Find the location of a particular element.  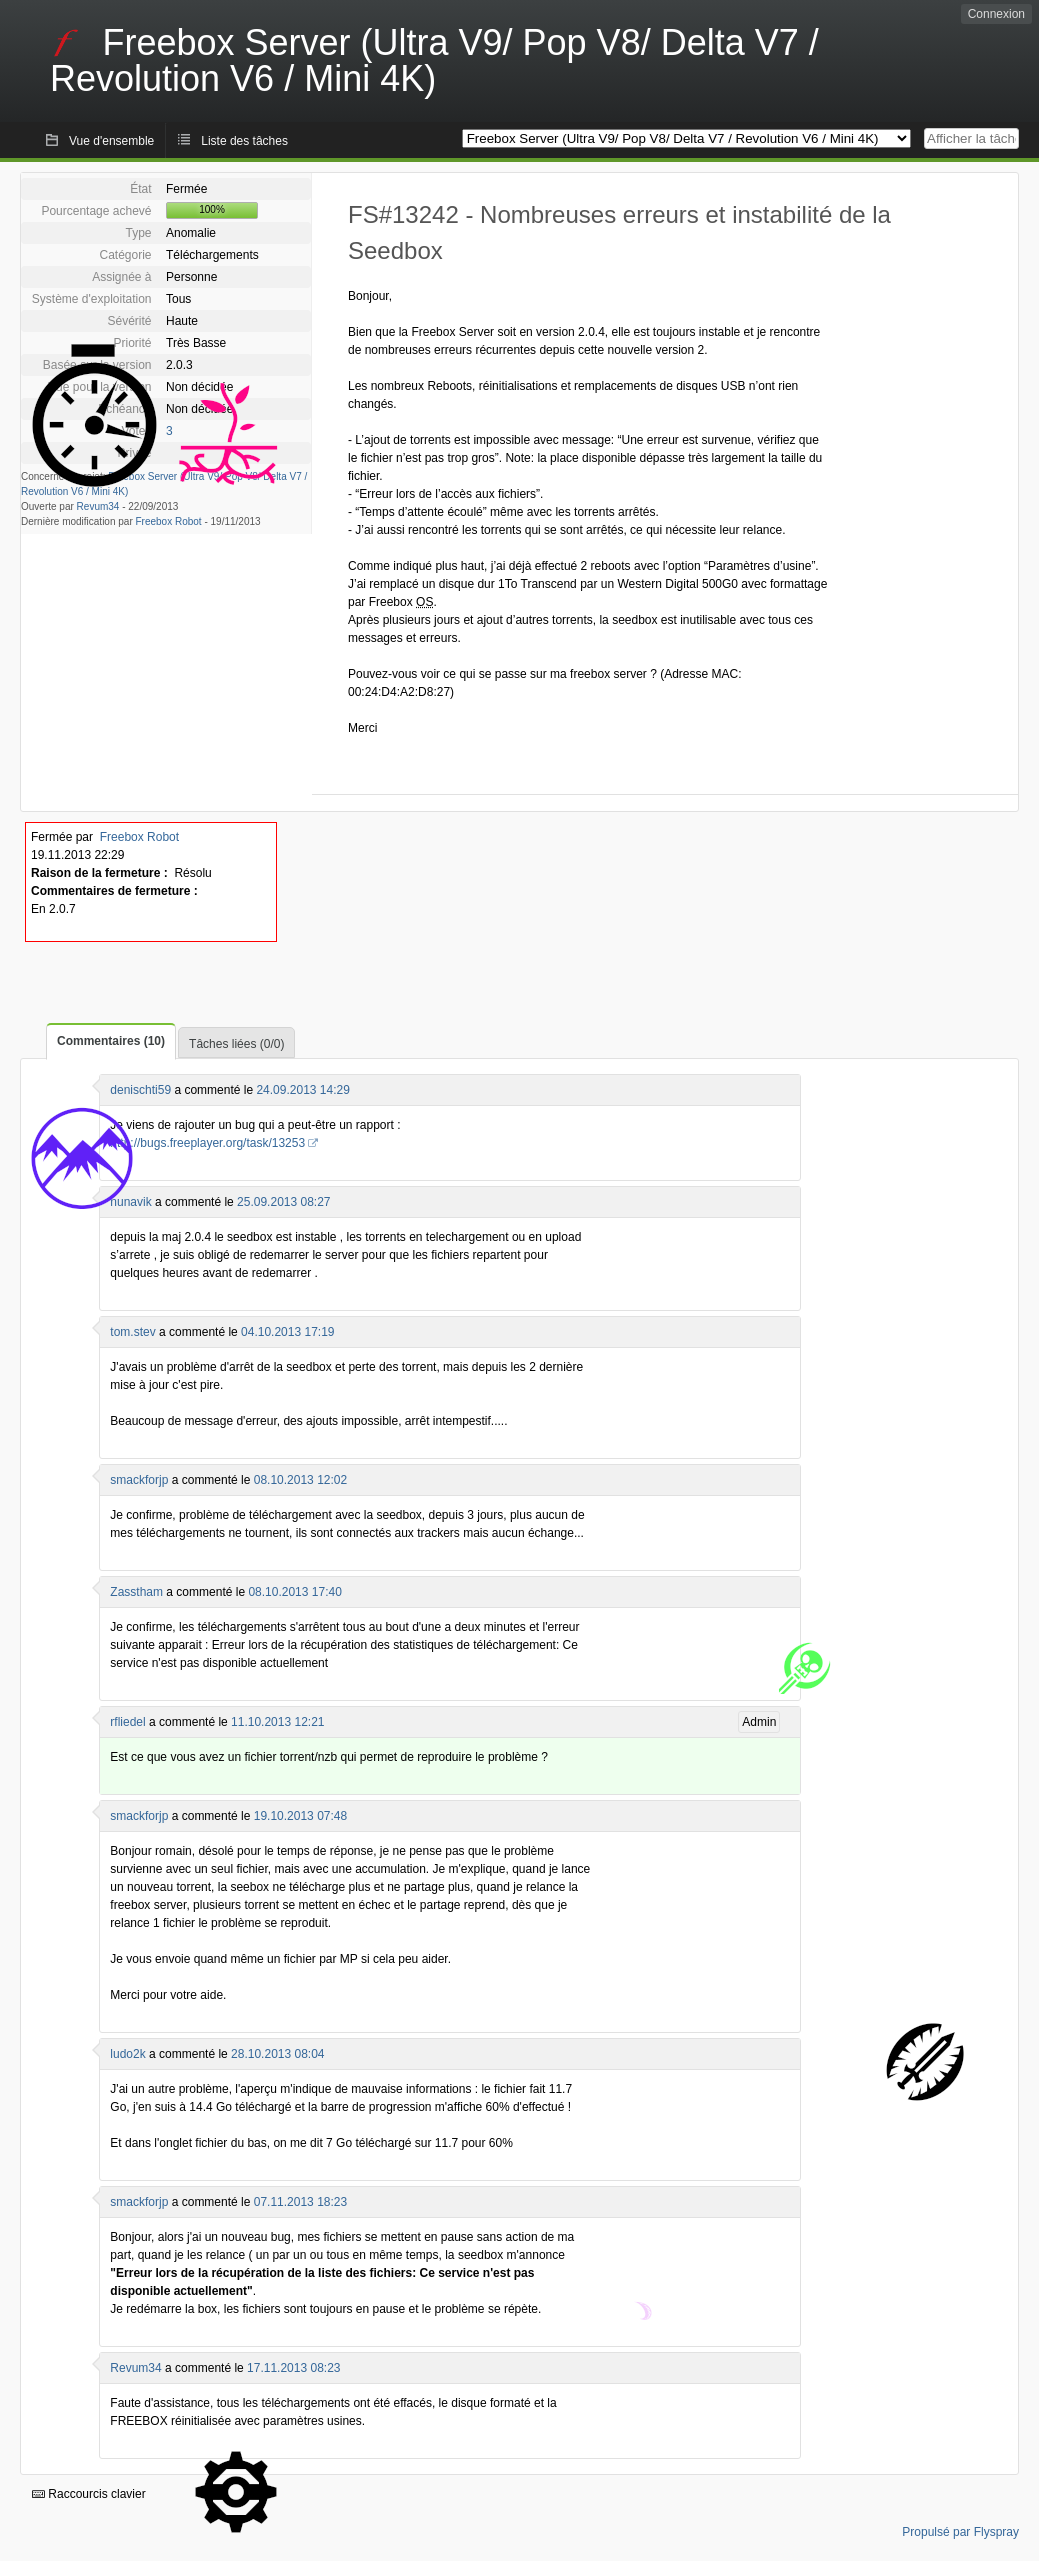

indicates a slash or cutting attack action is located at coordinates (643, 2311).